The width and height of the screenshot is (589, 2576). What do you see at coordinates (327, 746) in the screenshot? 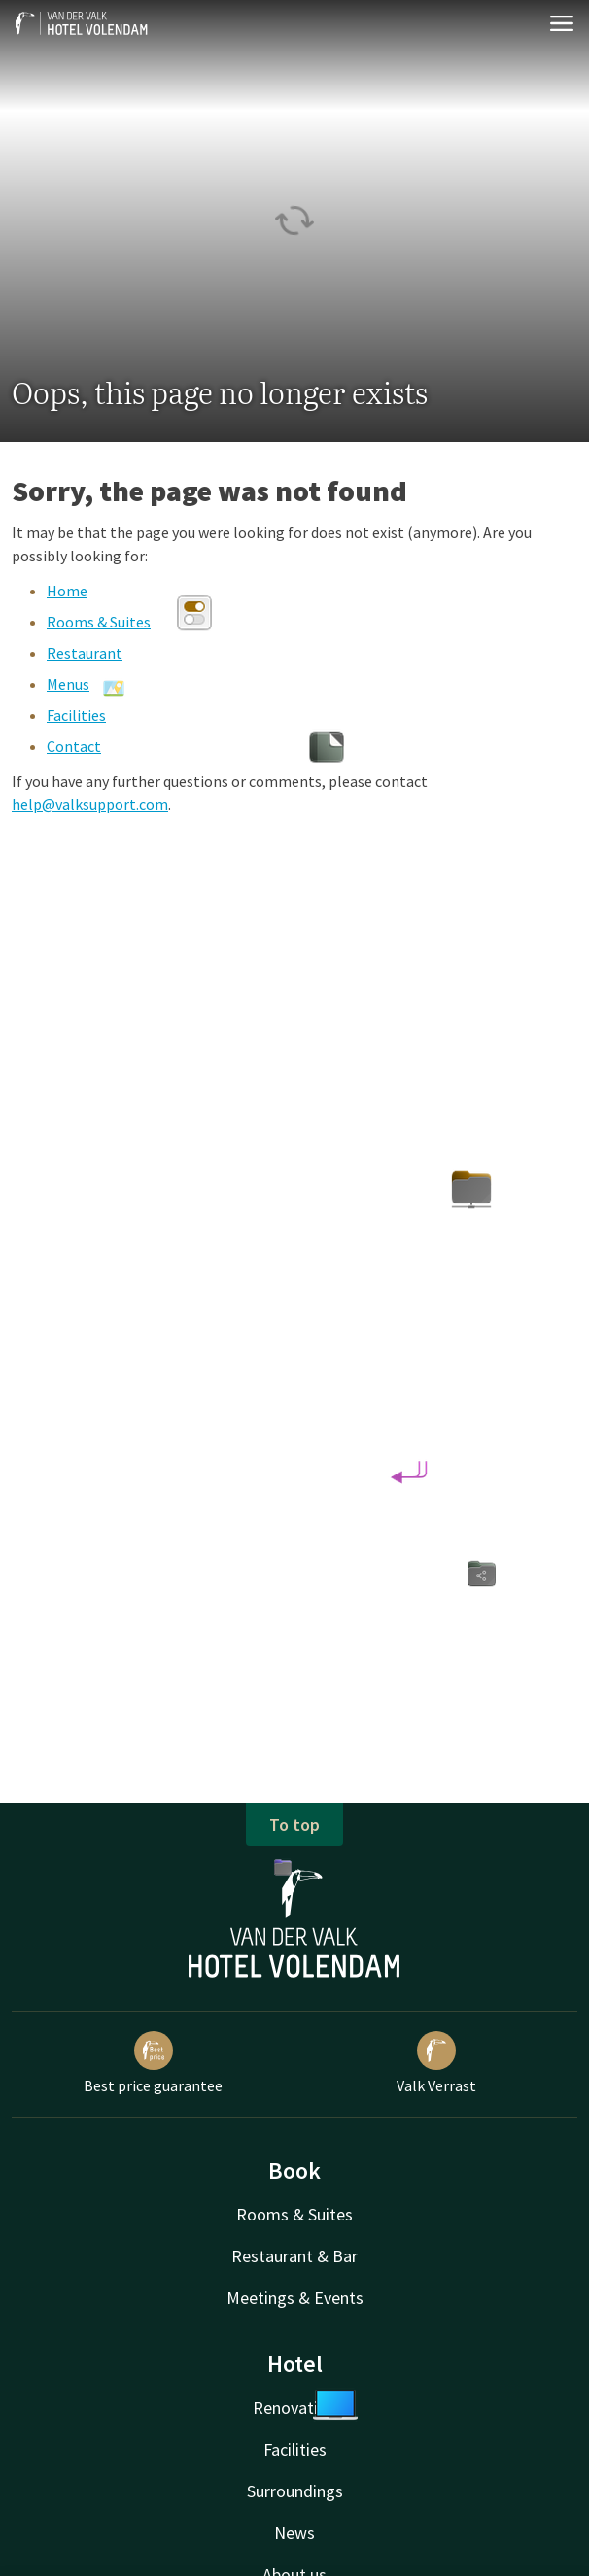
I see `change desktop wallpaper settings` at bounding box center [327, 746].